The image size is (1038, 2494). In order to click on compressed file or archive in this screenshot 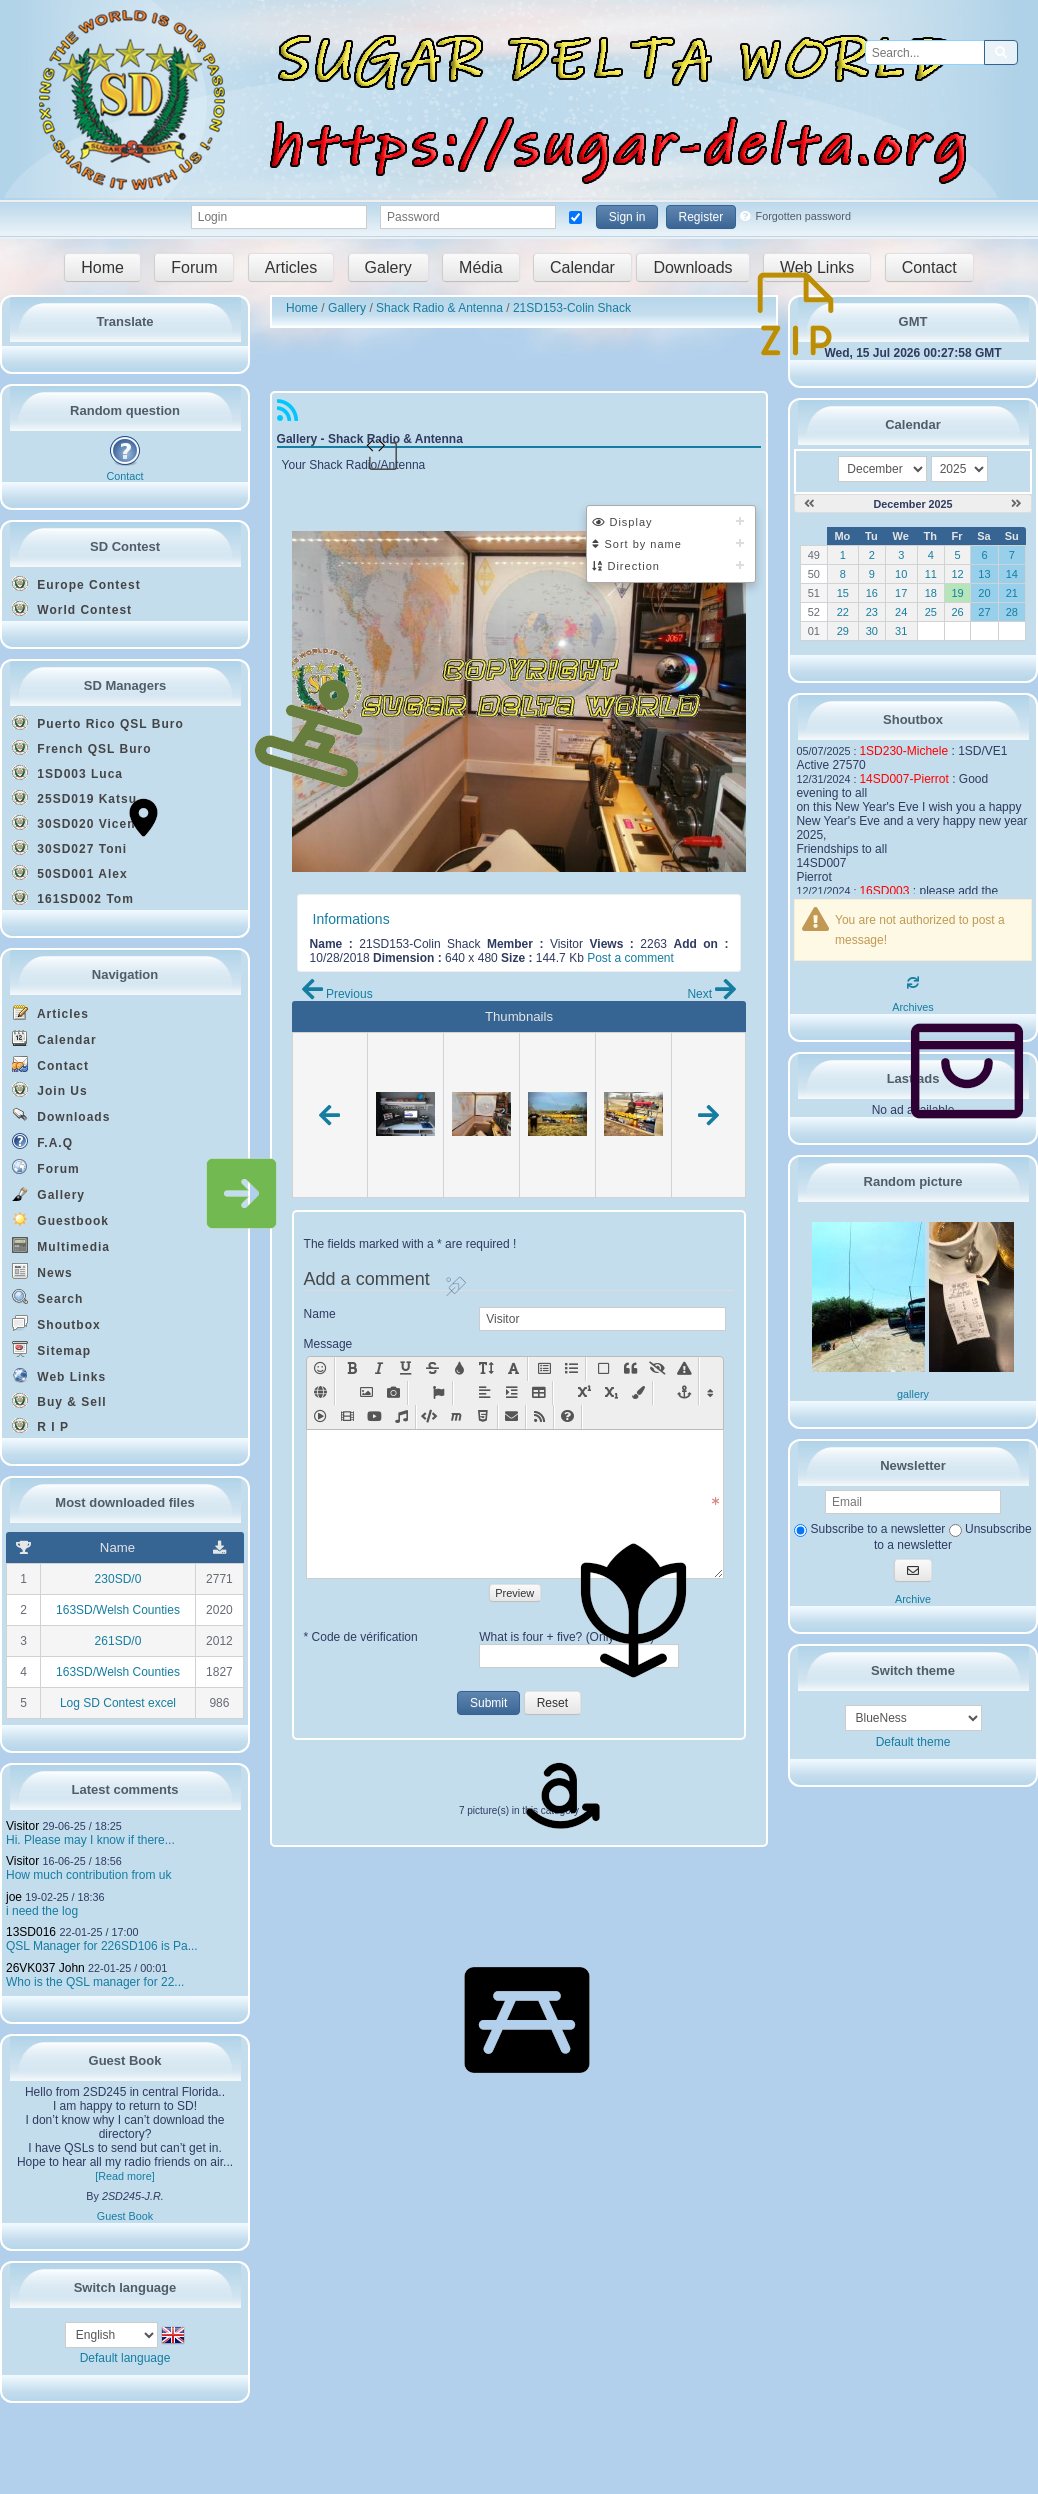, I will do `click(795, 317)`.